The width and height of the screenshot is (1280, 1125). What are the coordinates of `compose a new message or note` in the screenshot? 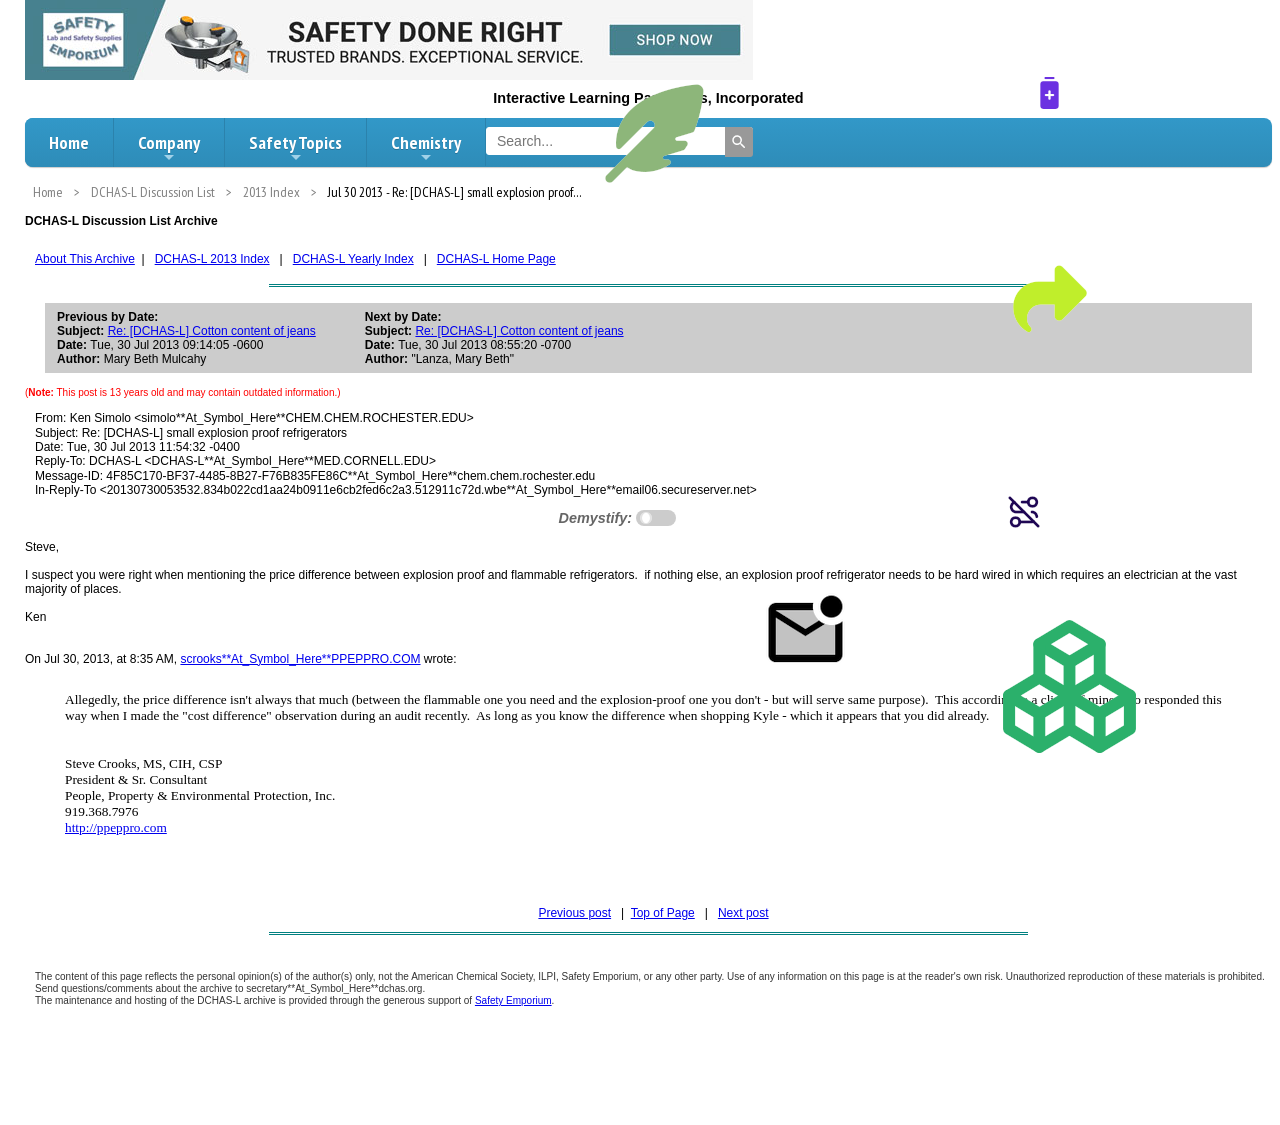 It's located at (653, 134).